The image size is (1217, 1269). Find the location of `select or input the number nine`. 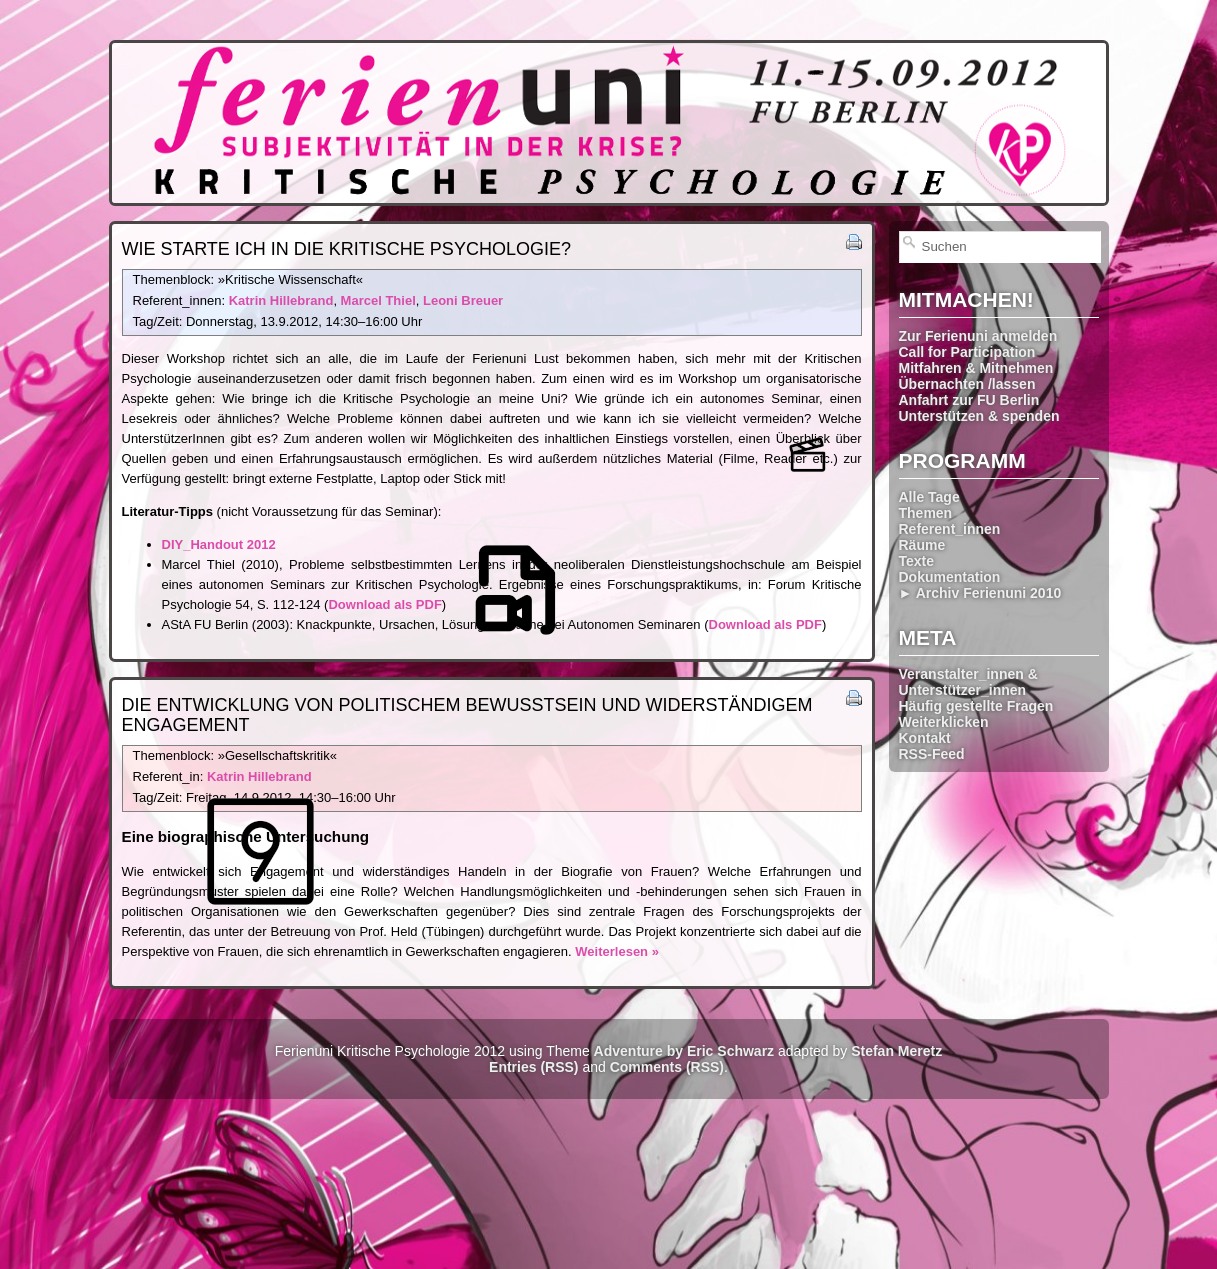

select or input the number nine is located at coordinates (260, 851).